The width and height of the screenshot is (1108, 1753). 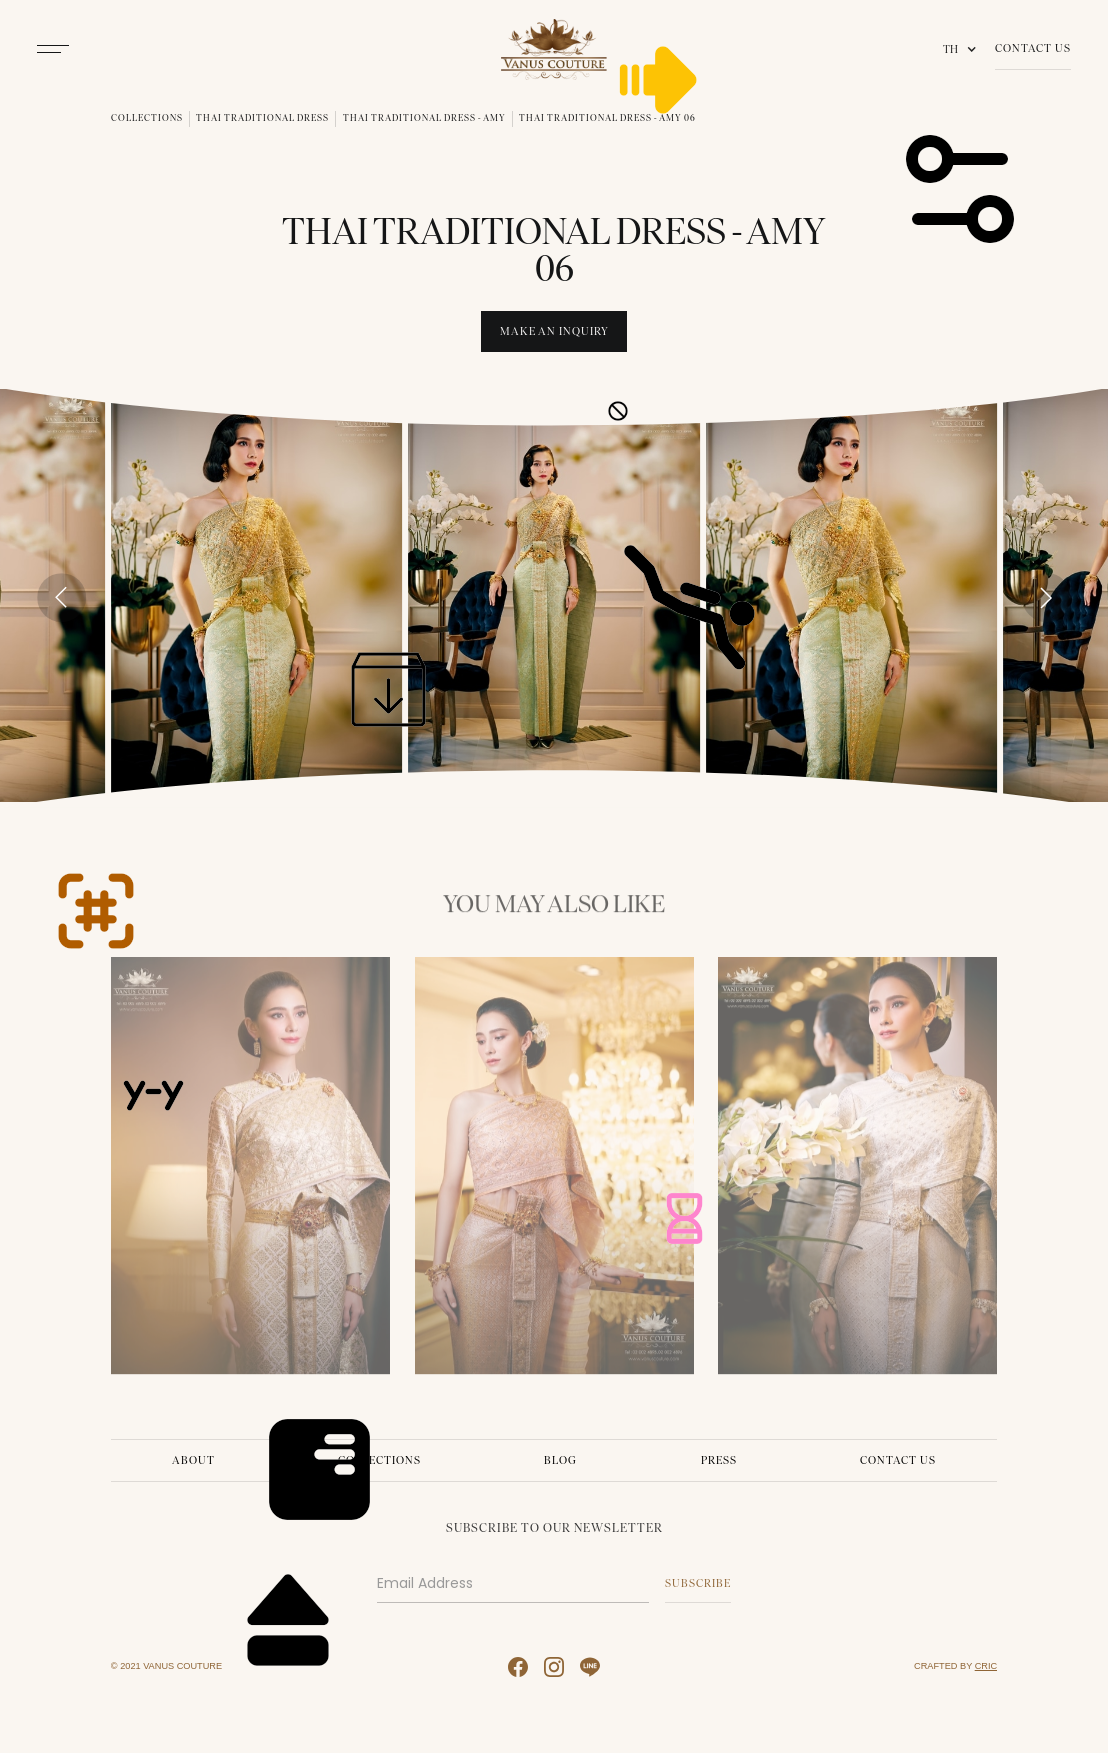 What do you see at coordinates (319, 1469) in the screenshot?
I see `align content to top-right of container` at bounding box center [319, 1469].